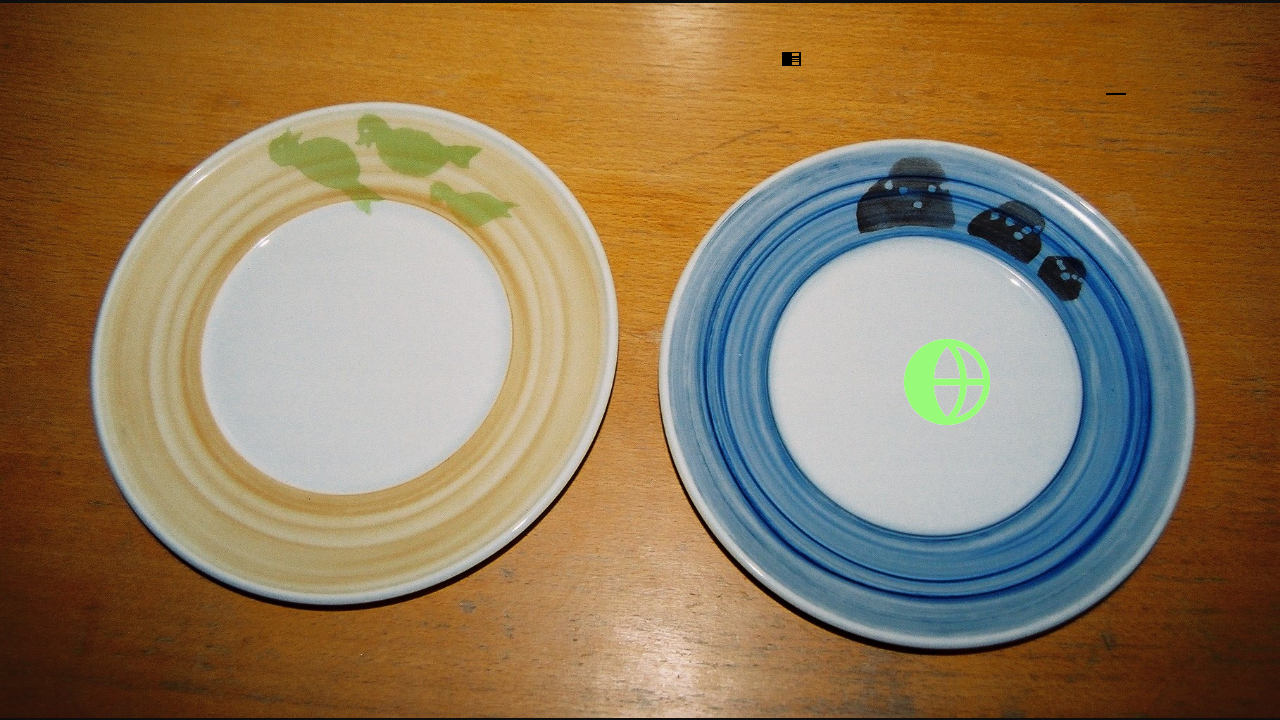 The height and width of the screenshot is (720, 1280). What do you see at coordinates (947, 382) in the screenshot?
I see `switch to global or worldwide view` at bounding box center [947, 382].